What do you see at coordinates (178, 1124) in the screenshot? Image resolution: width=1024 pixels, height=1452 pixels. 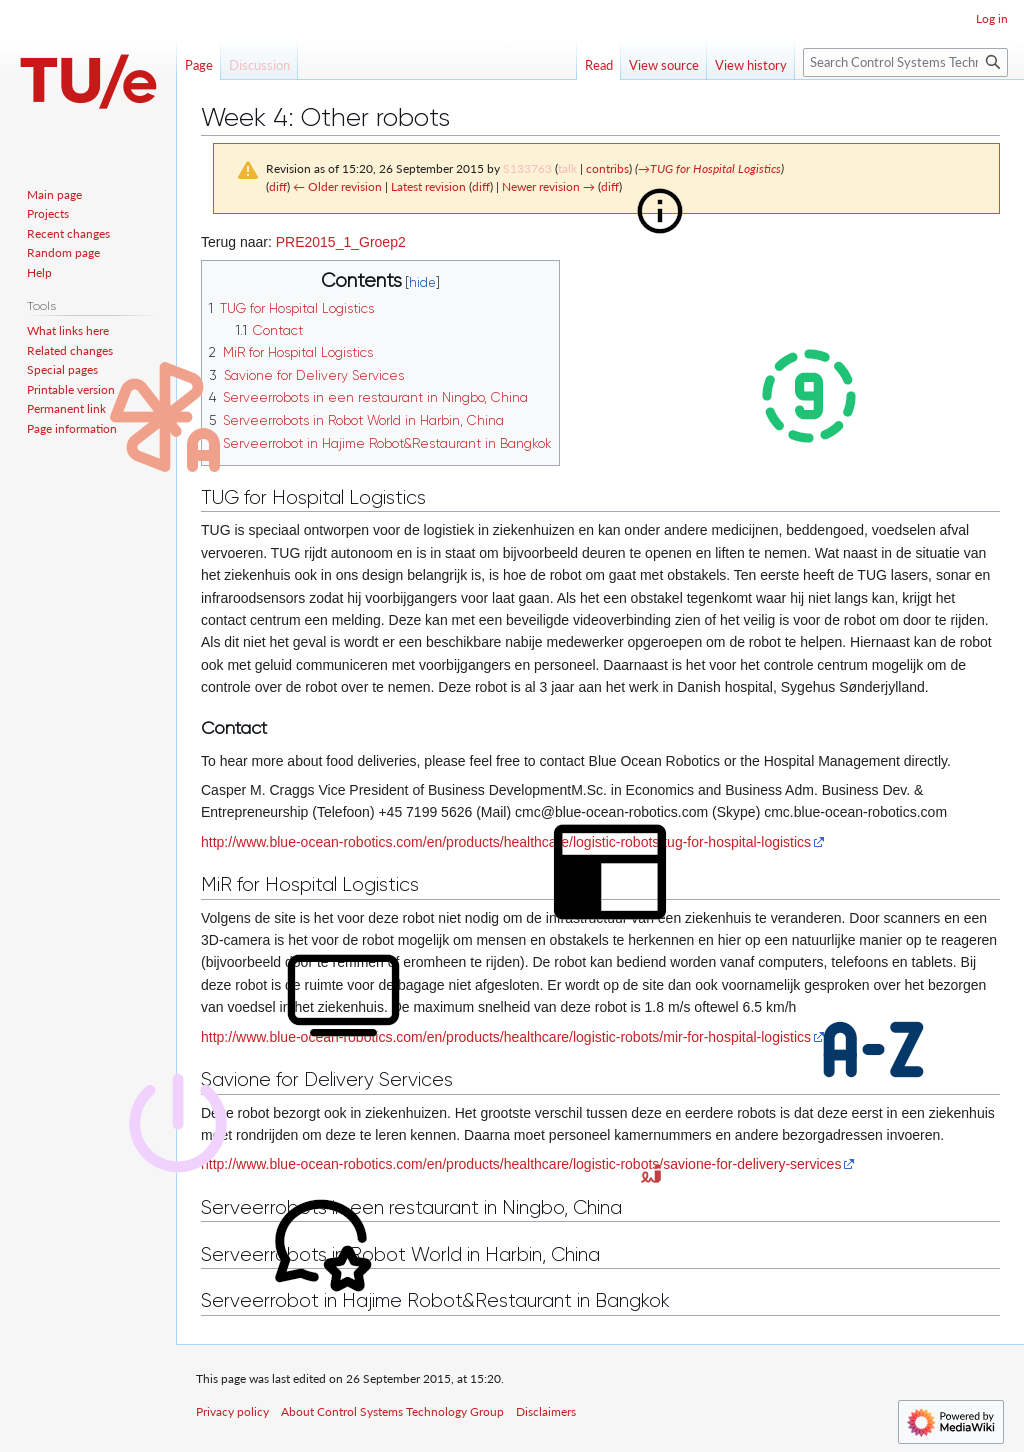 I see `turn device on or off` at bounding box center [178, 1124].